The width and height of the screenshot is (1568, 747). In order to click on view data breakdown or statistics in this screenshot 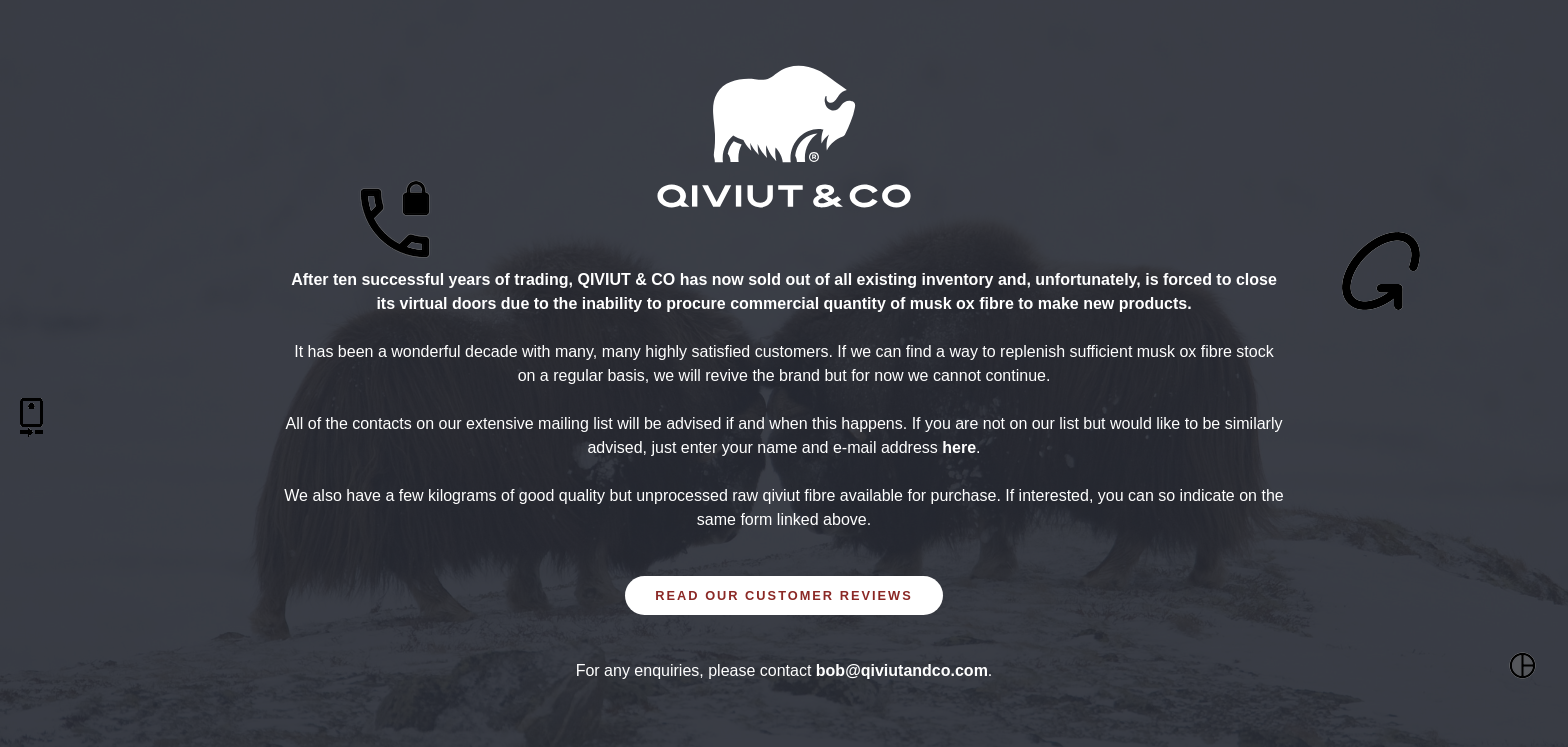, I will do `click(1522, 665)`.